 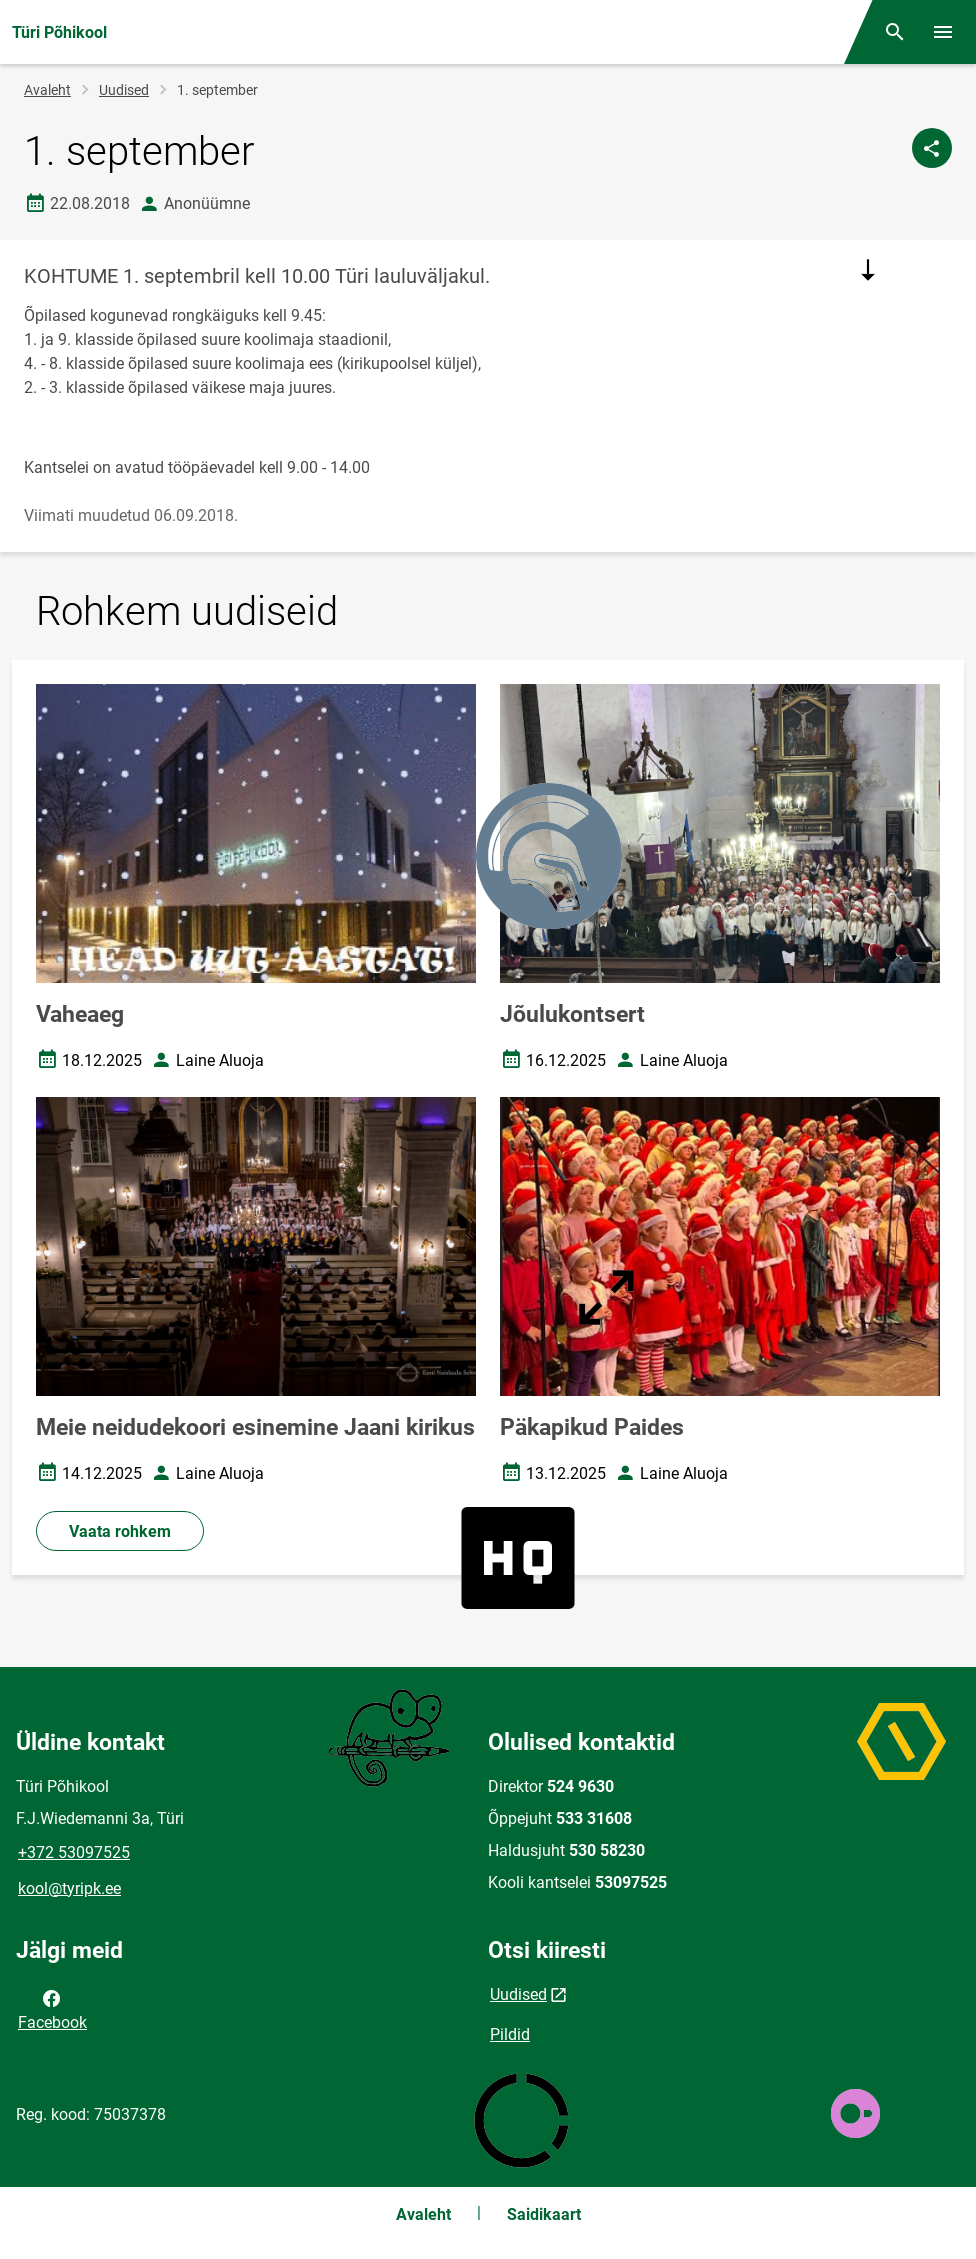 I want to click on view data breakdown by category, so click(x=521, y=2120).